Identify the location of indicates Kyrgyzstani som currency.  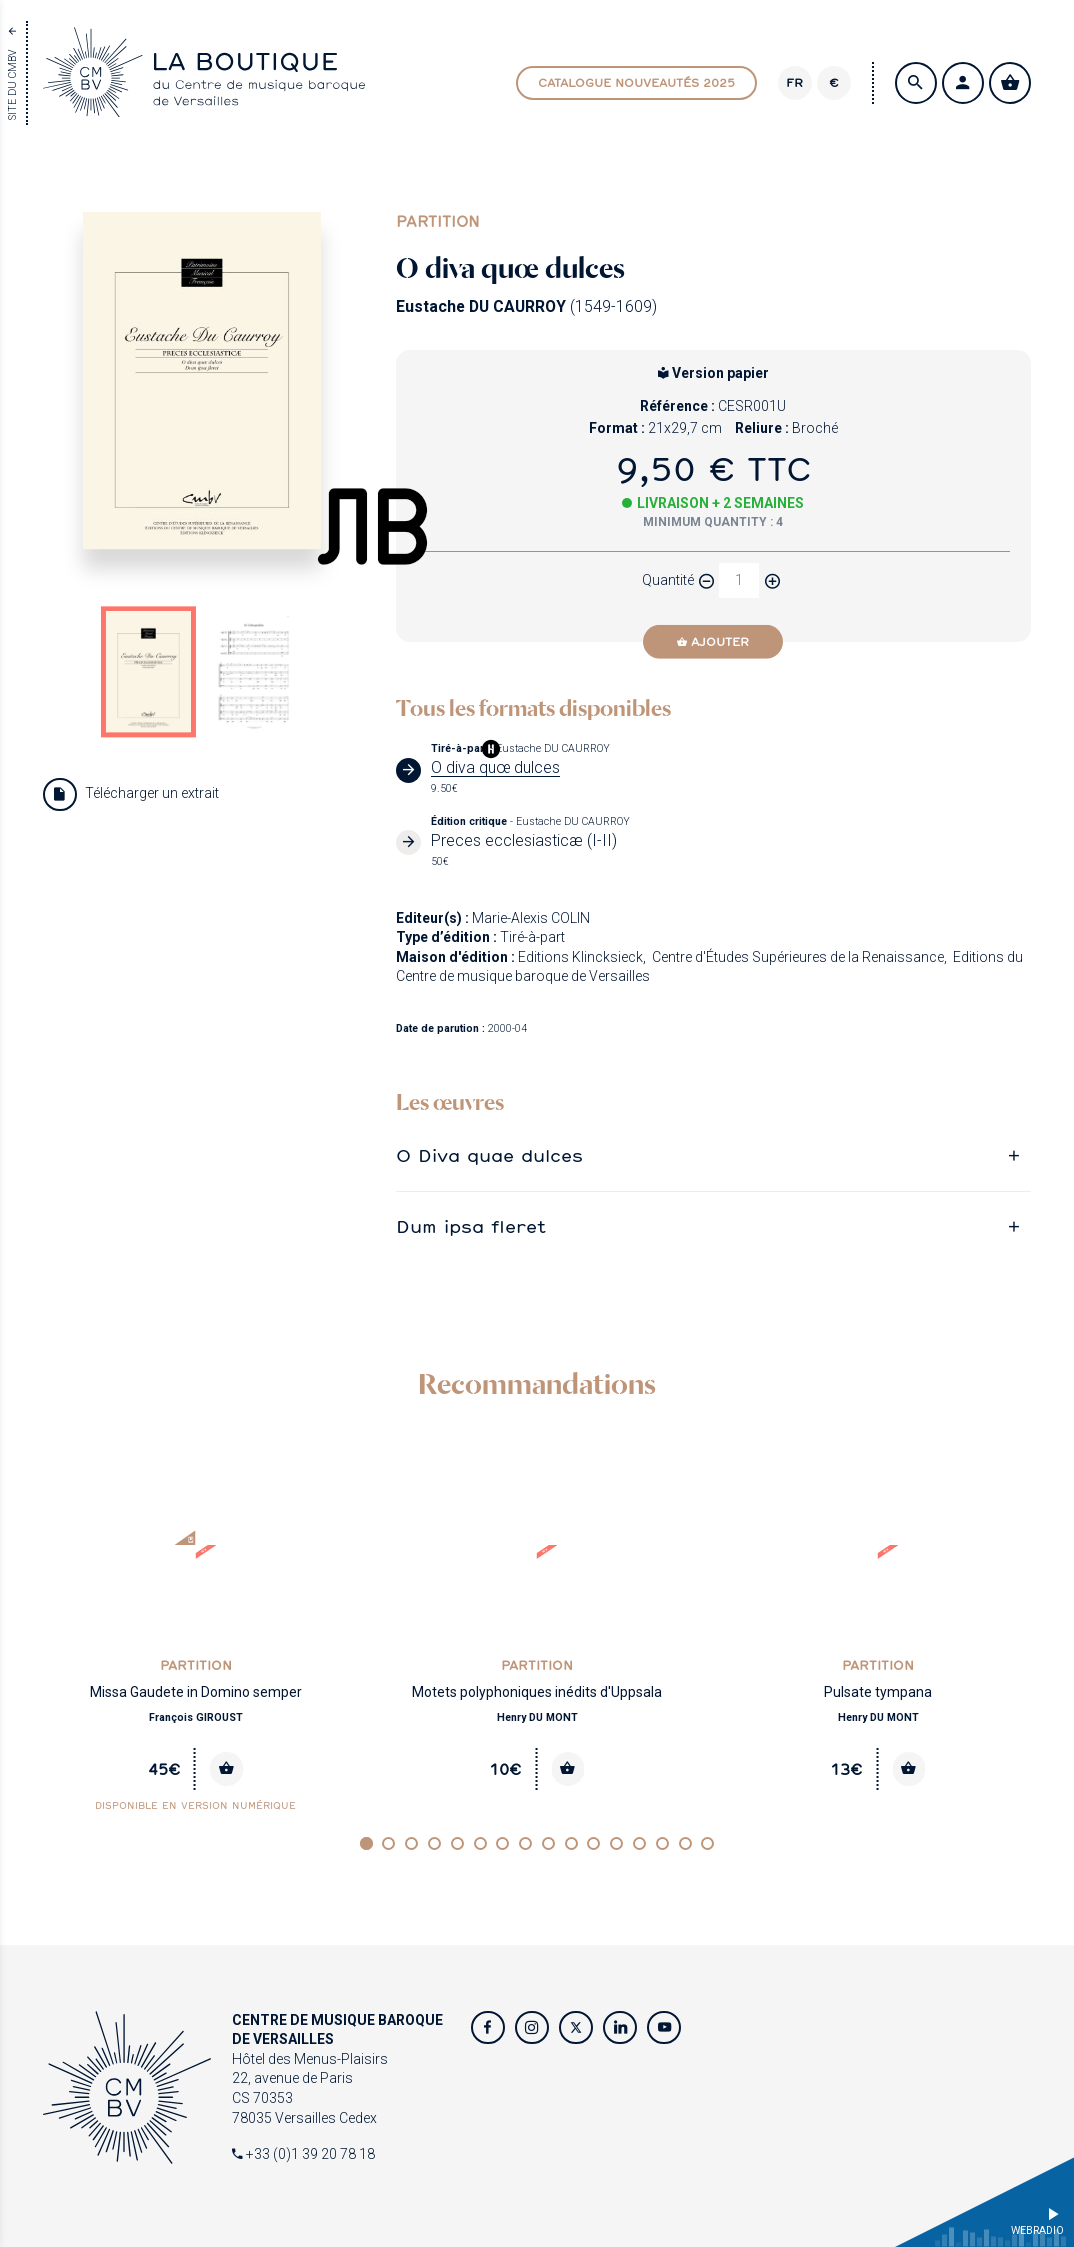
(372, 526).